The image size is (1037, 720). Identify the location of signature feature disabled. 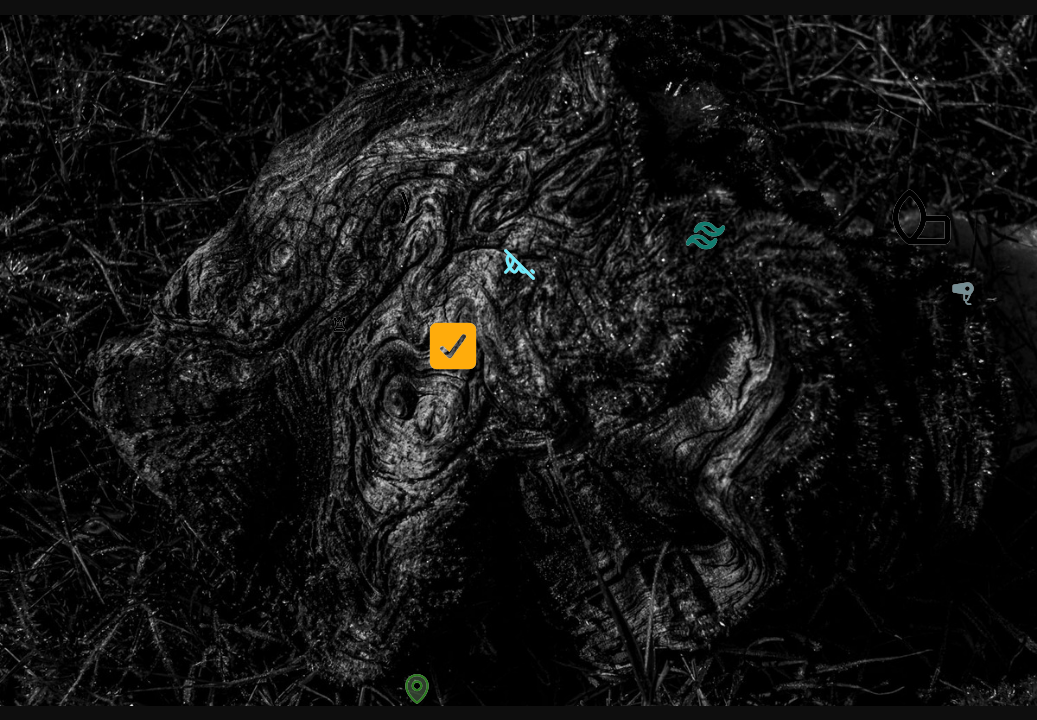
(519, 264).